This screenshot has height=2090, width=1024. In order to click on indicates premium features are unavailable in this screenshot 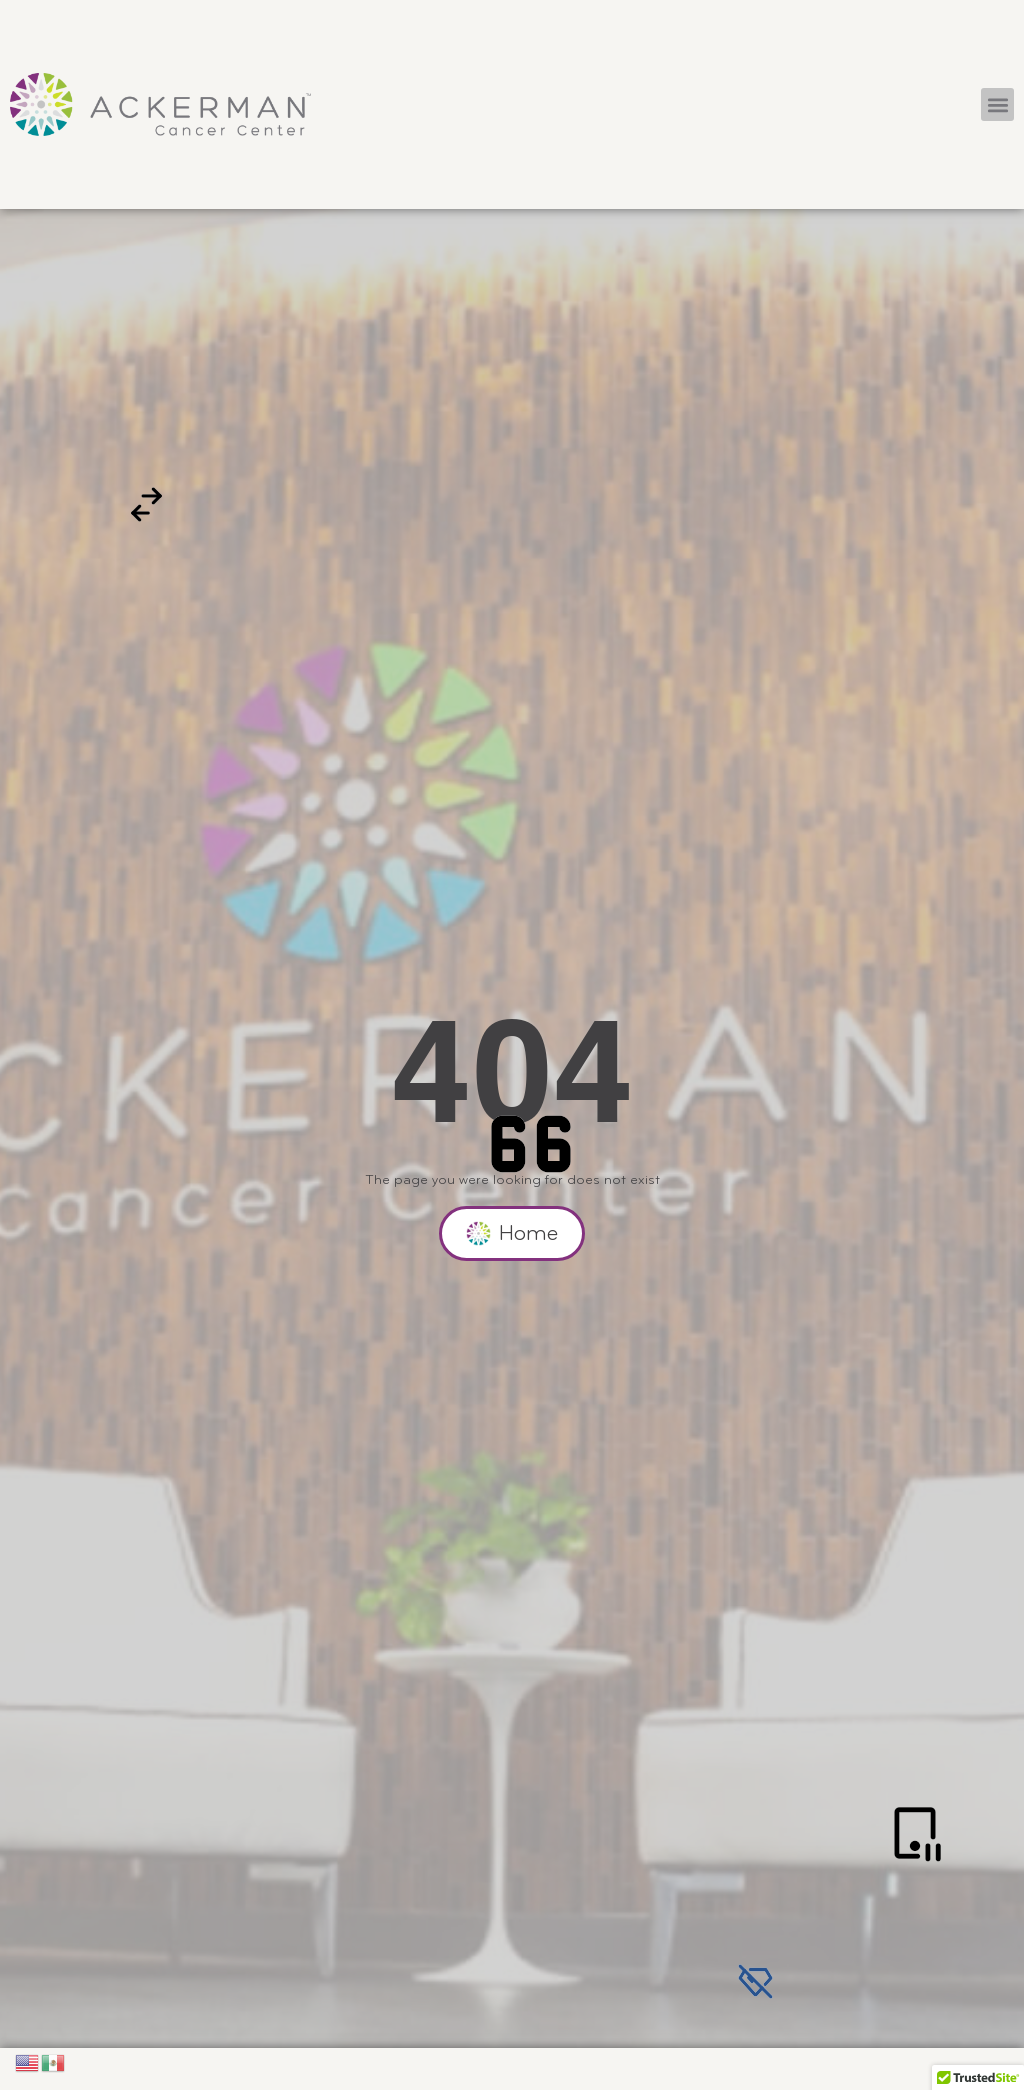, I will do `click(755, 1981)`.